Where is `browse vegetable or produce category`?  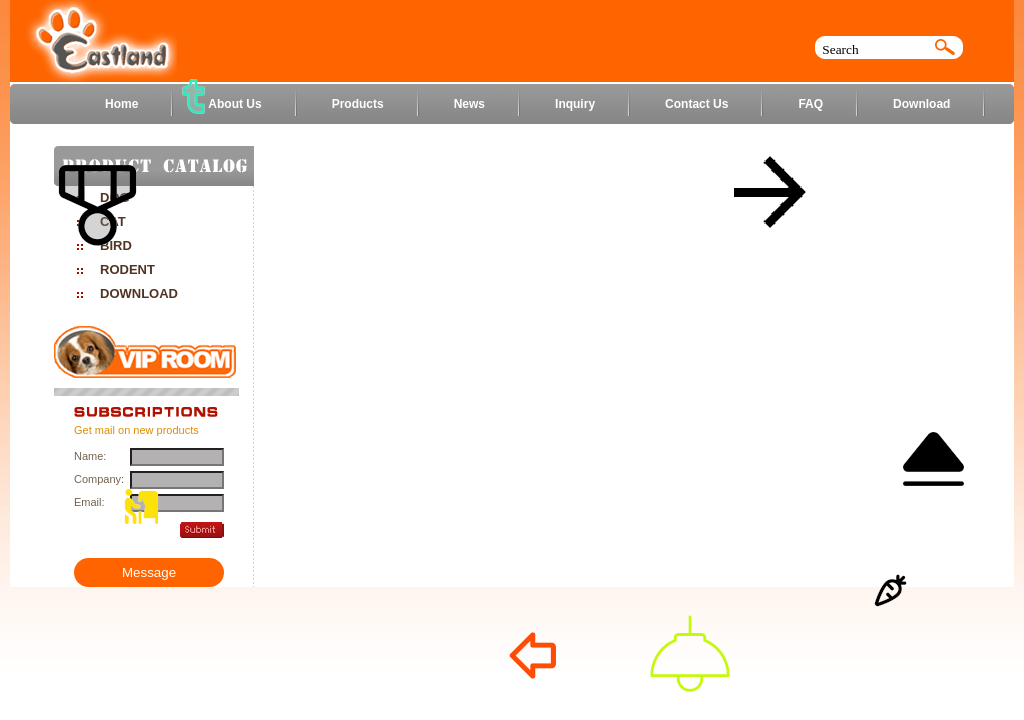 browse vegetable or produce category is located at coordinates (890, 591).